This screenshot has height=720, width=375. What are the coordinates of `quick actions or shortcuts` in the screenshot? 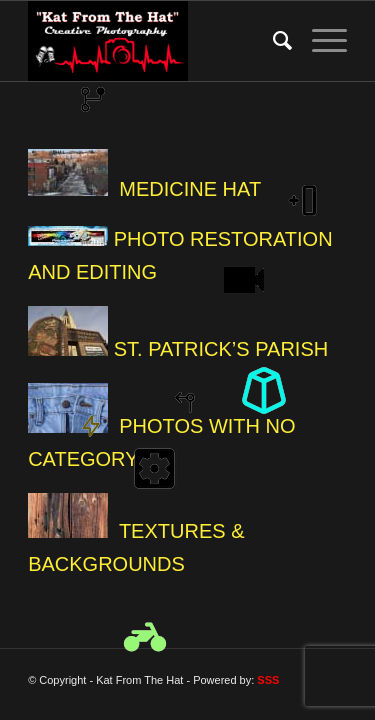 It's located at (91, 426).